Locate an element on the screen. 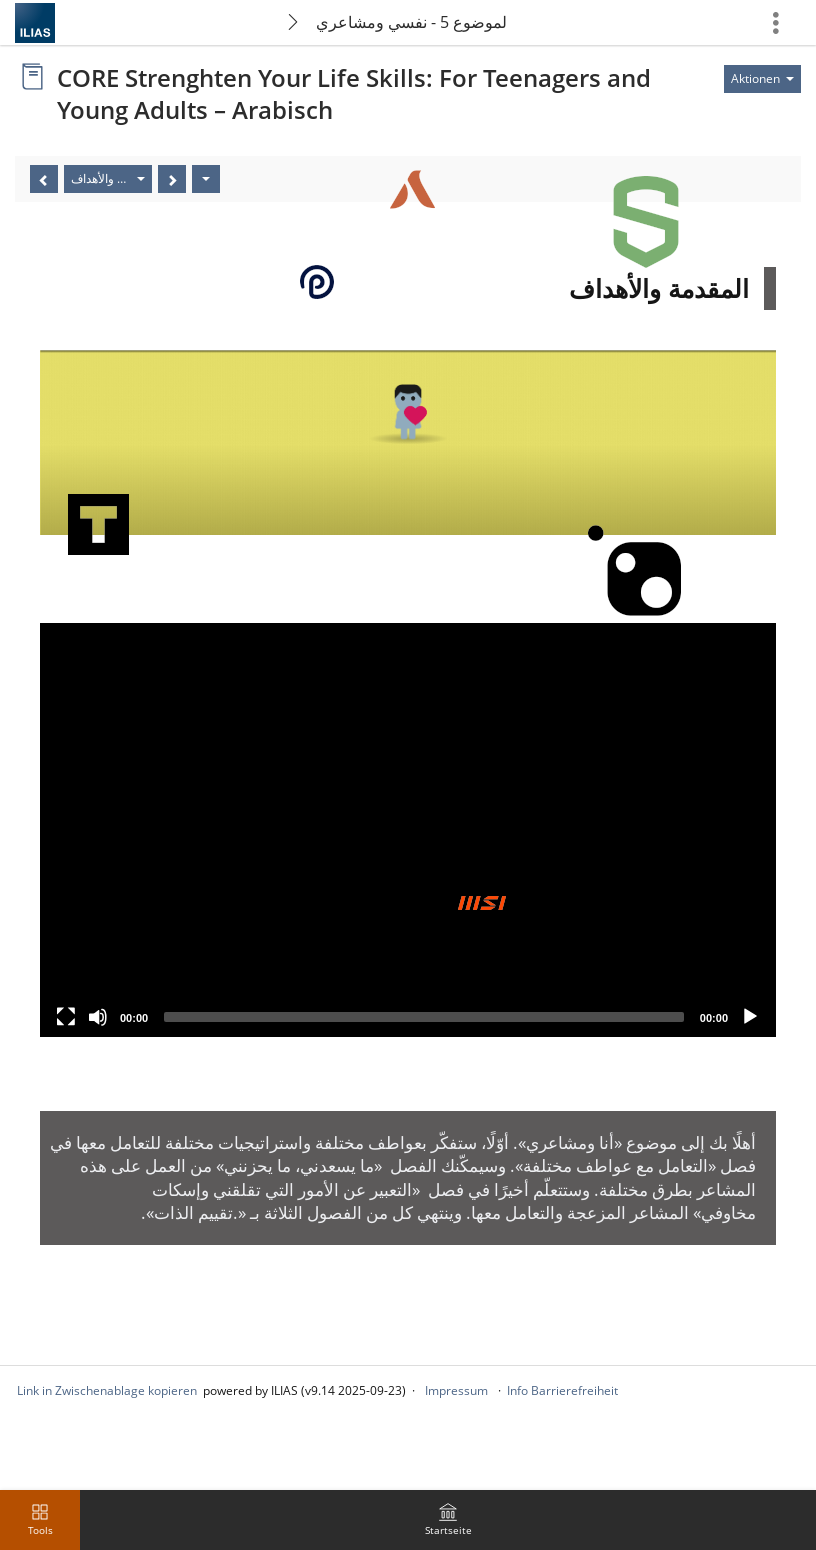 Image resolution: width=816 pixels, height=1550 pixels. nuget package manager logo is located at coordinates (634, 570).